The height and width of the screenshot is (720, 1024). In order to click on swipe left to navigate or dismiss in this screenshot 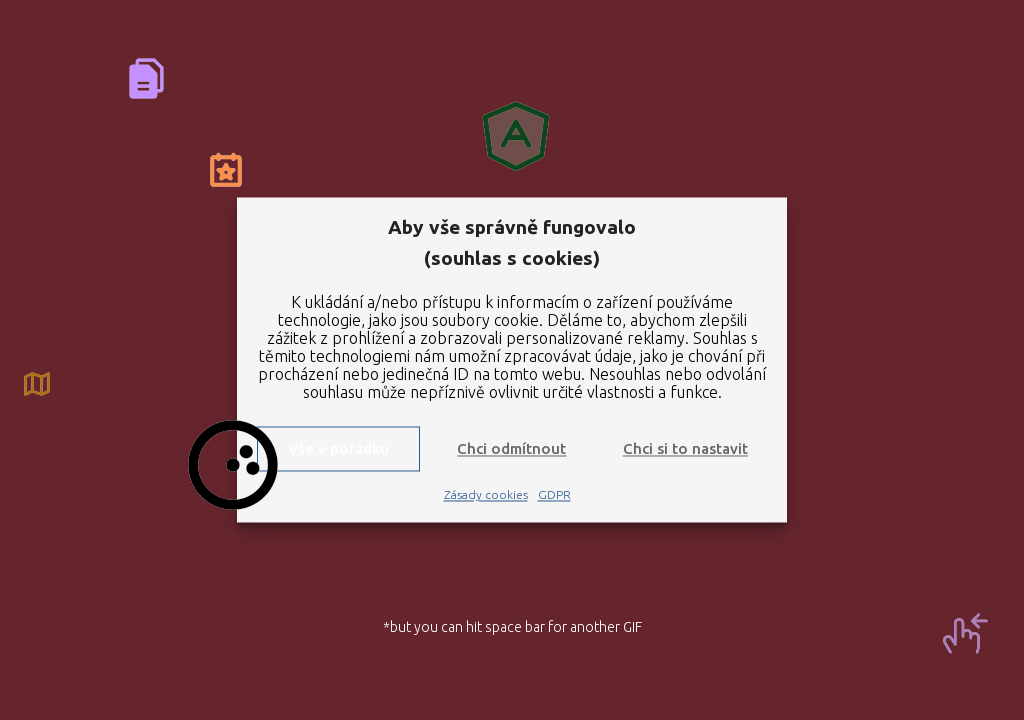, I will do `click(963, 635)`.